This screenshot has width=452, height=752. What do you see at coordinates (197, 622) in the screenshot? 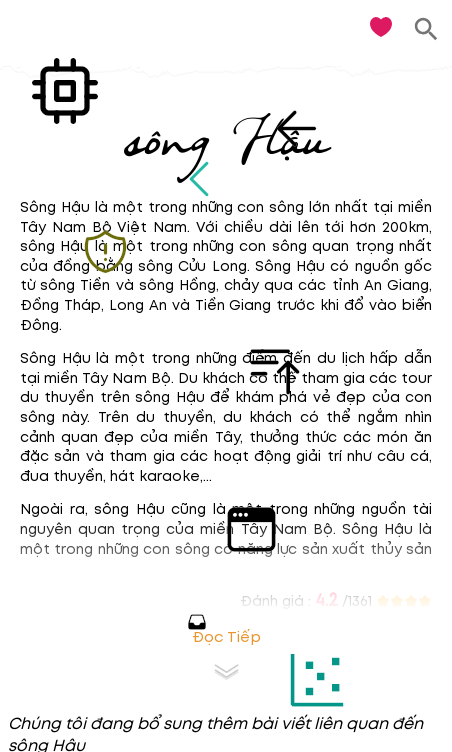
I see `view your inbox messages` at bounding box center [197, 622].